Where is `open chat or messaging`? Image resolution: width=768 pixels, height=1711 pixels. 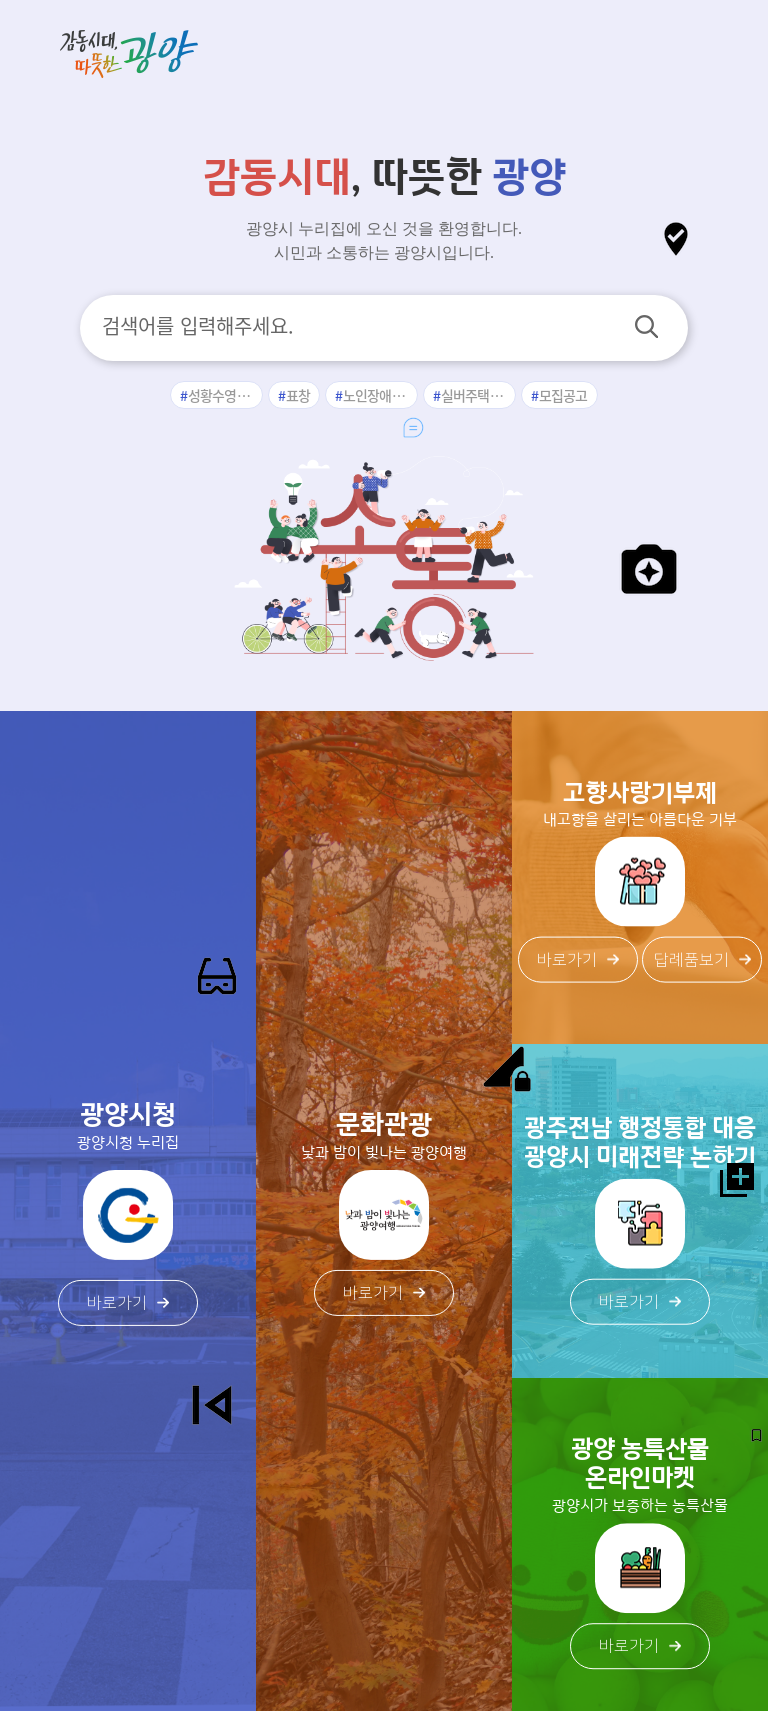
open chat or messaging is located at coordinates (413, 428).